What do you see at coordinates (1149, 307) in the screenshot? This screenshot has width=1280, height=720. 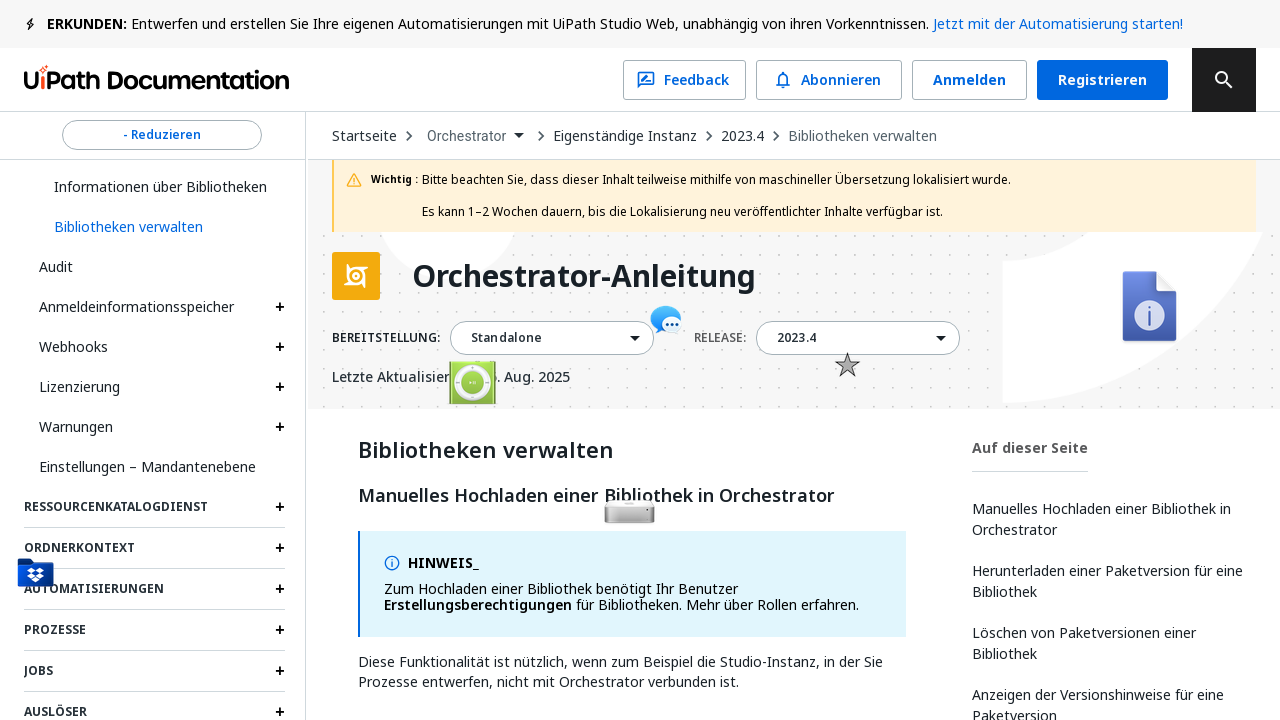 I see `view file details or properties` at bounding box center [1149, 307].